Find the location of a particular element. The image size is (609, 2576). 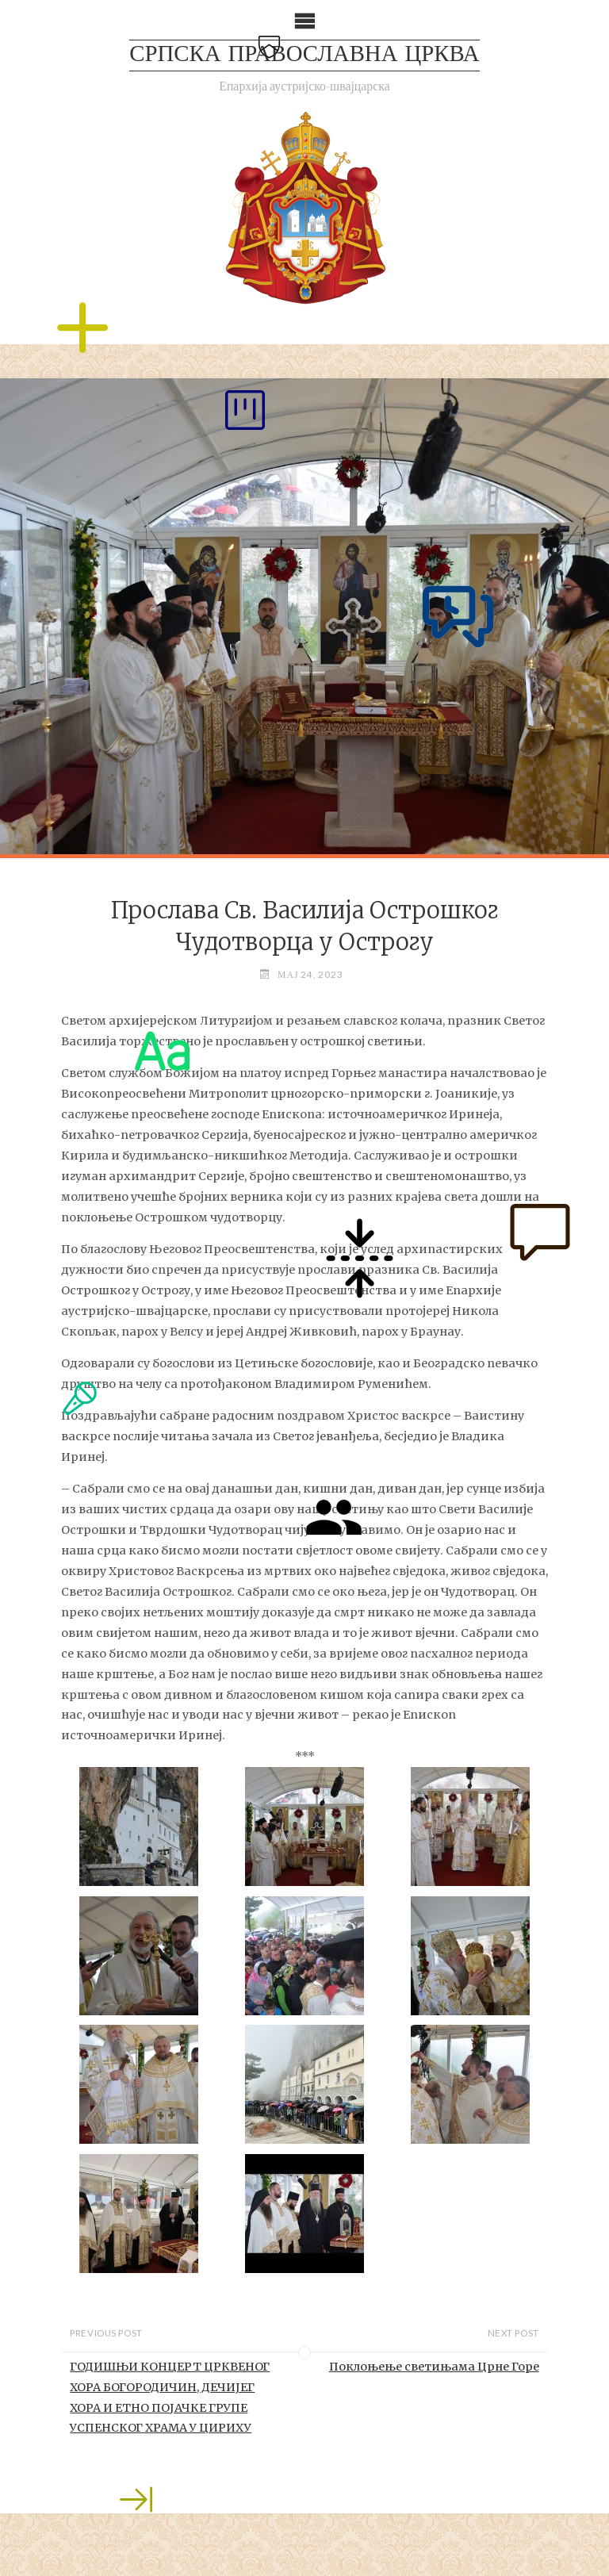

indicates an outdated or stale discussion thread is located at coordinates (458, 616).